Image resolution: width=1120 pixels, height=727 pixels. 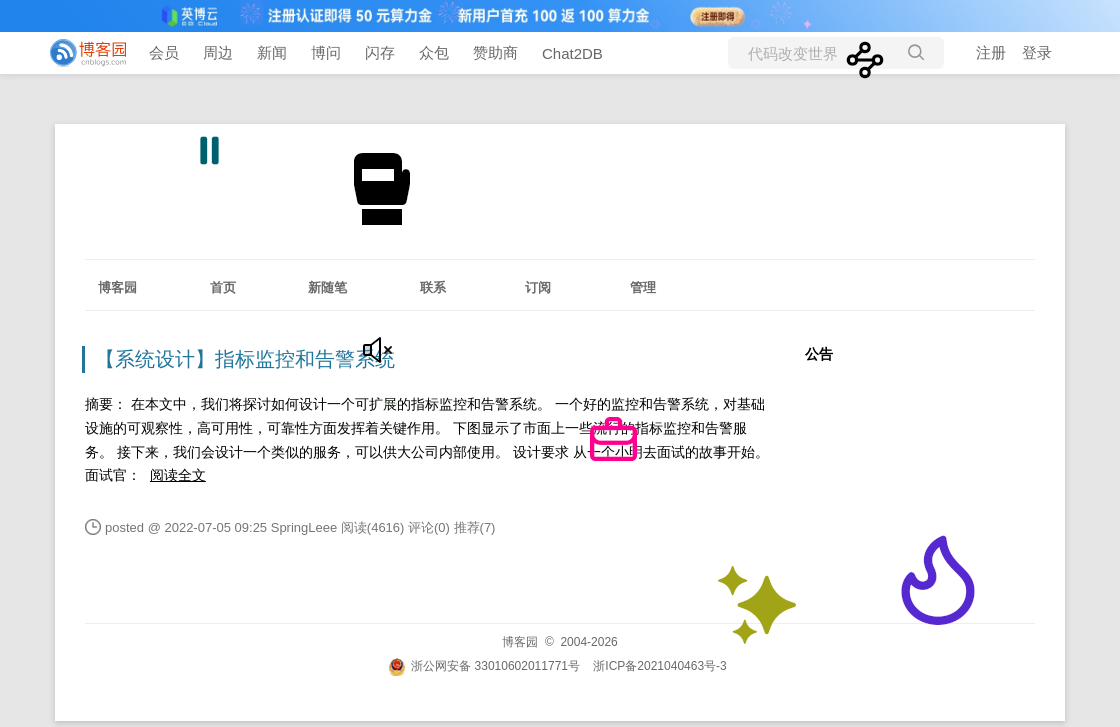 What do you see at coordinates (391, 398) in the screenshot?
I see `indicates very weak or minimal signal strength` at bounding box center [391, 398].